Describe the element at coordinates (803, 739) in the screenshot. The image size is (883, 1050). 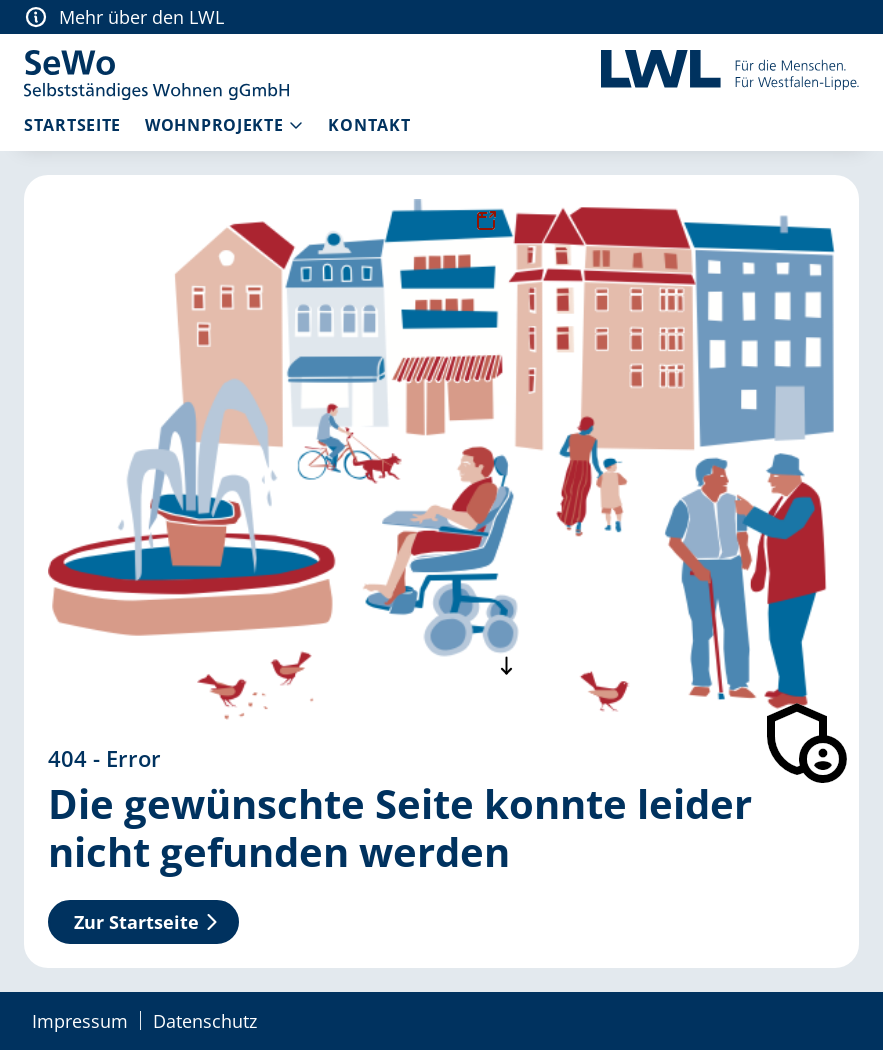
I see `access admin or user security settings` at that location.